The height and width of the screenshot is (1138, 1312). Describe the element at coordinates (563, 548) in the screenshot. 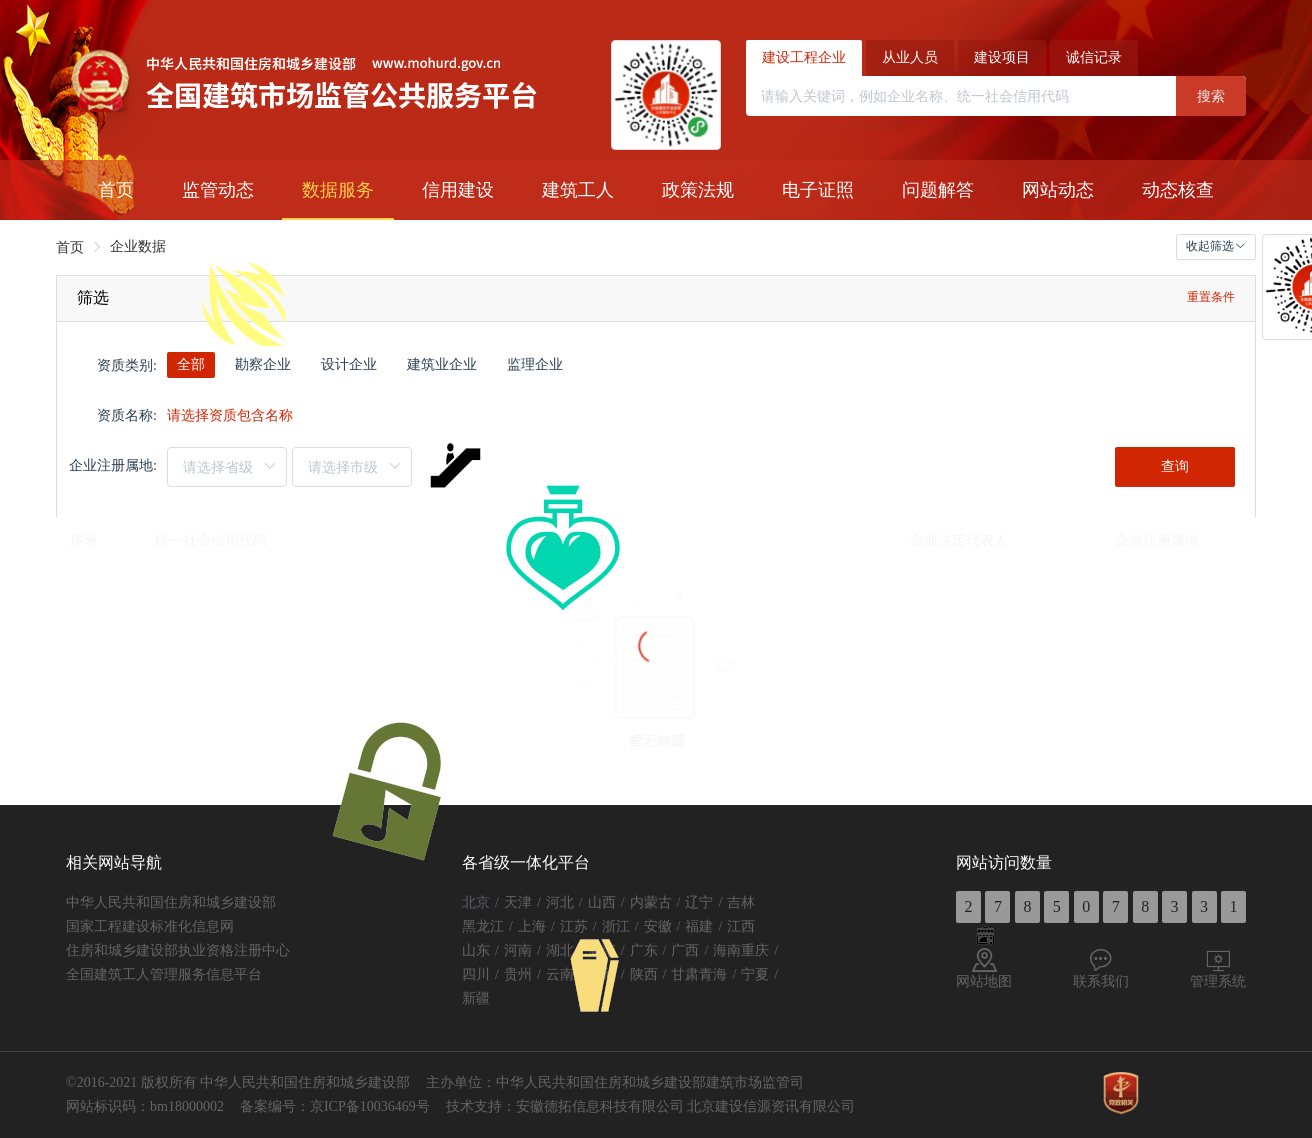

I see `use a health potion to restore HP` at that location.